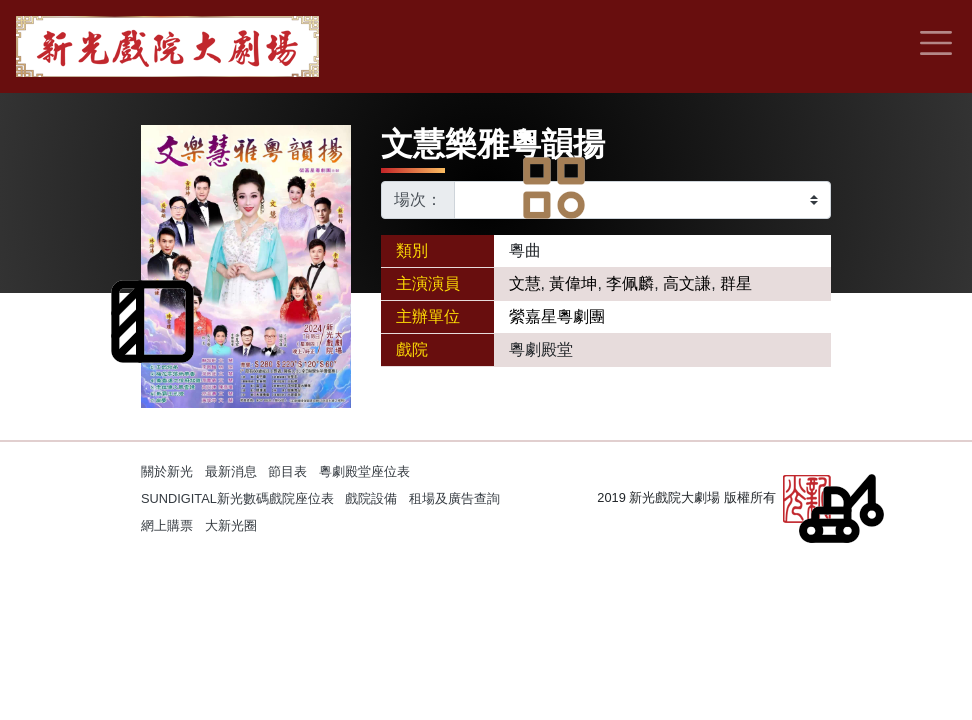  What do you see at coordinates (554, 188) in the screenshot?
I see `browse categories or sections` at bounding box center [554, 188].